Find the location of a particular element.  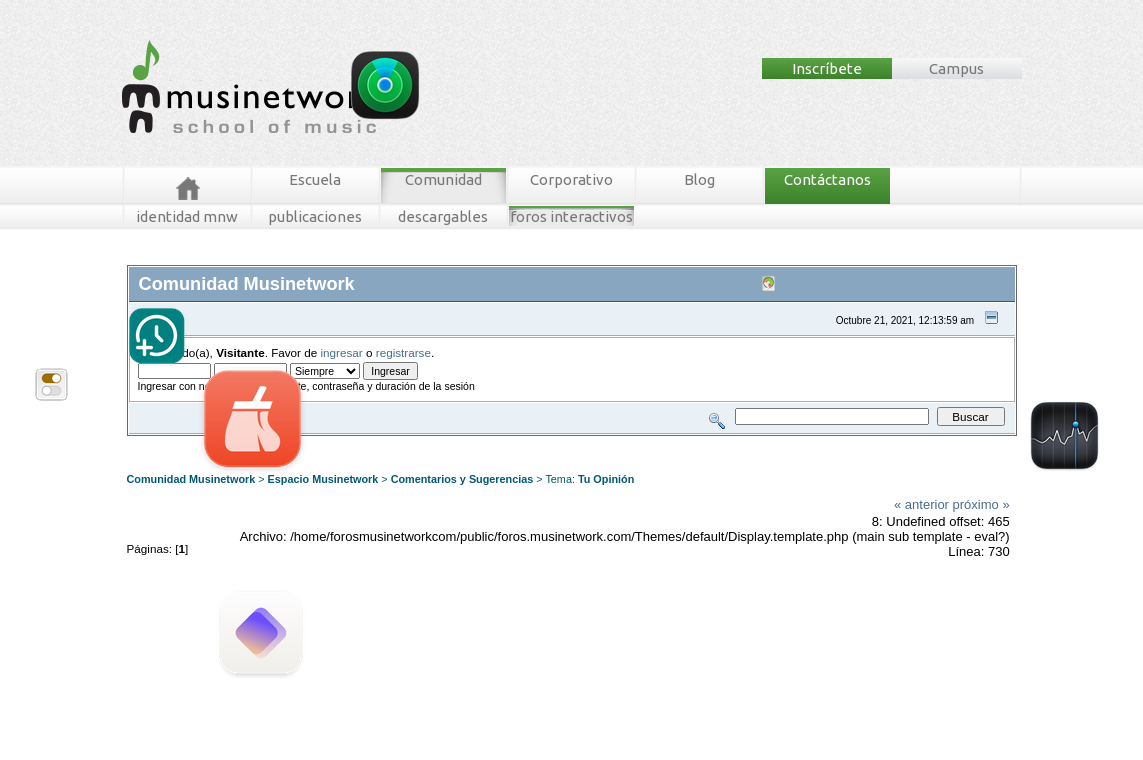

open find my app to locate devices is located at coordinates (385, 85).